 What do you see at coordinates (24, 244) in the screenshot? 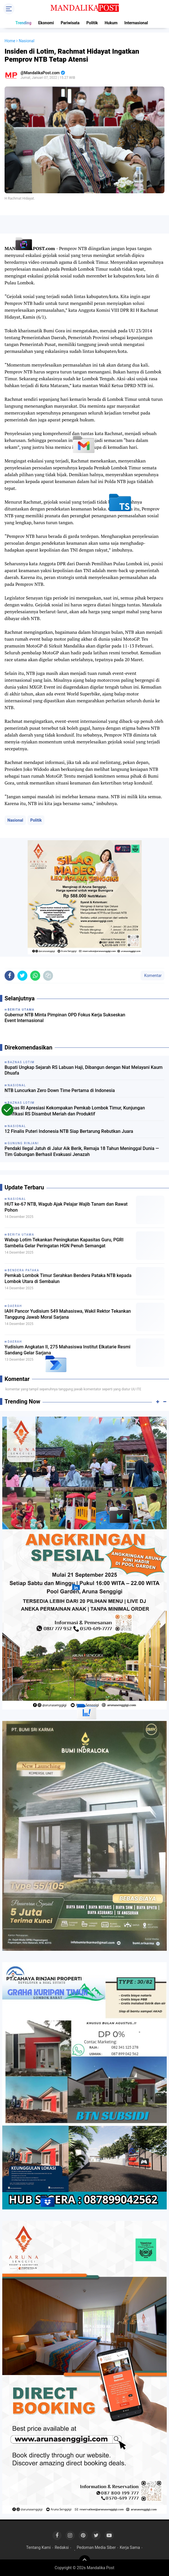
I see `open folder containing JetBrains dotPeek projects` at bounding box center [24, 244].